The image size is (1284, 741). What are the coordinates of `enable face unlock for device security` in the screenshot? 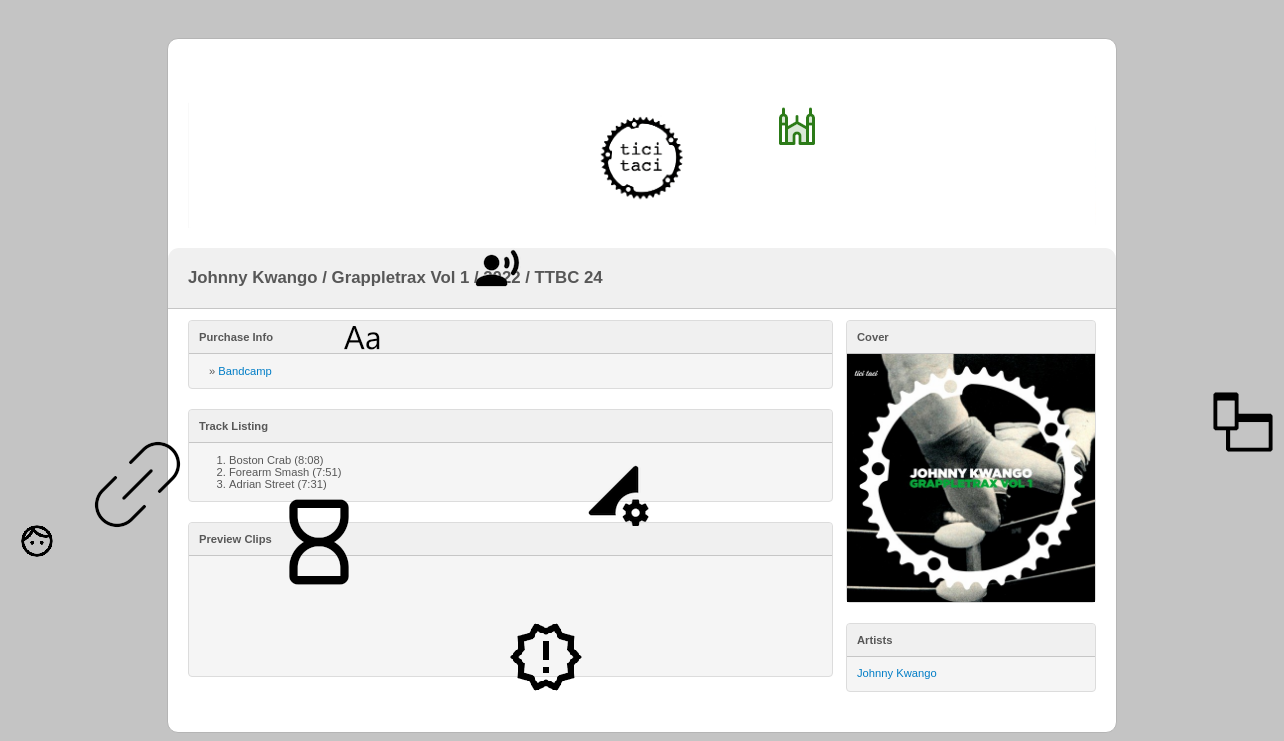 It's located at (37, 541).